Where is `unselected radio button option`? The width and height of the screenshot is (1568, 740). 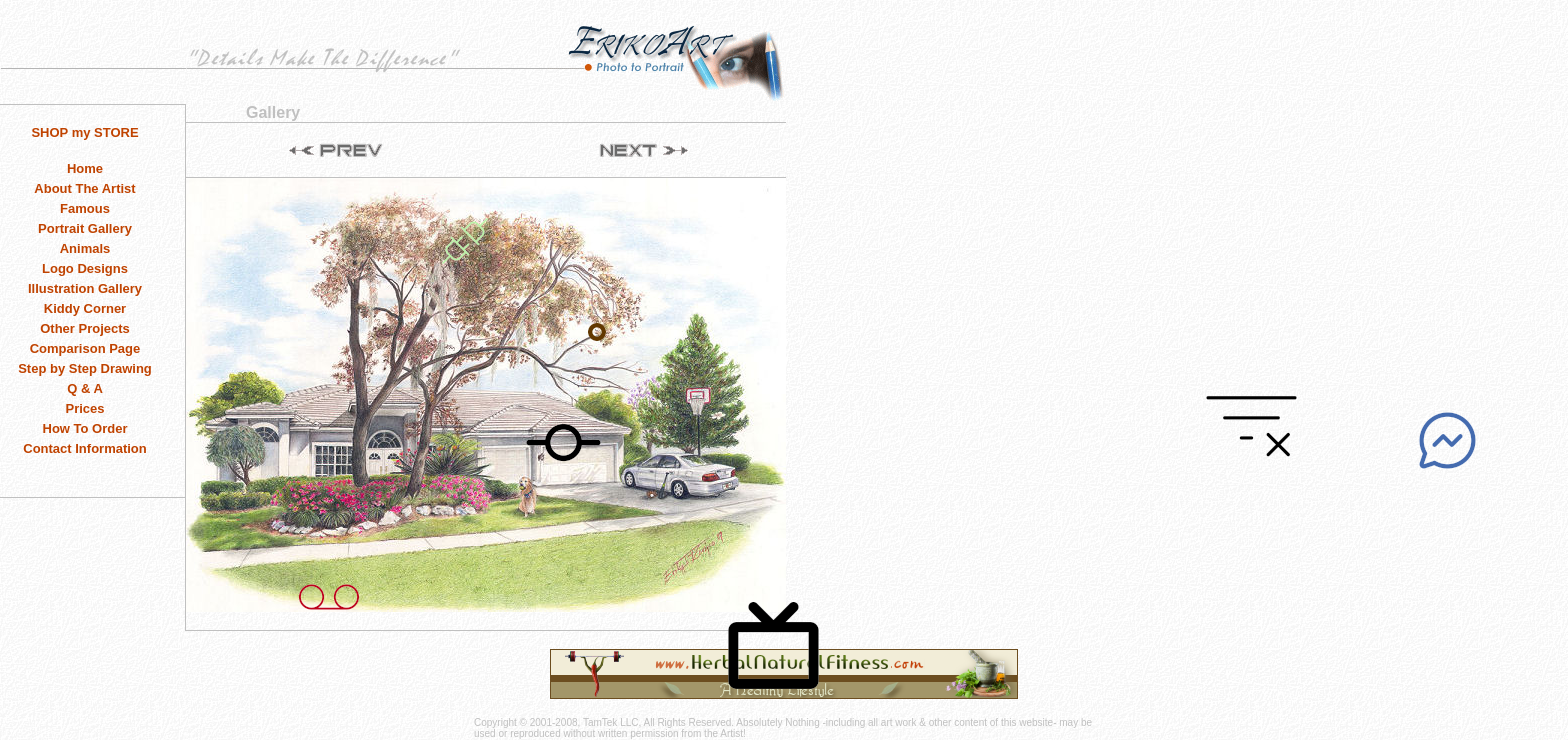 unselected radio button option is located at coordinates (597, 332).